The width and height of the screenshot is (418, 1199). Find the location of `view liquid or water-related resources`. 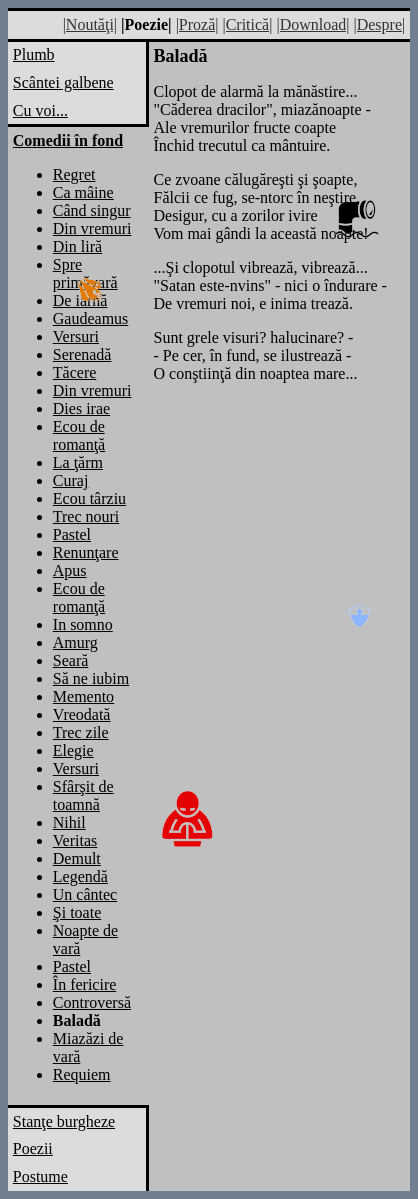

view liquid or water-related resources is located at coordinates (89, 289).